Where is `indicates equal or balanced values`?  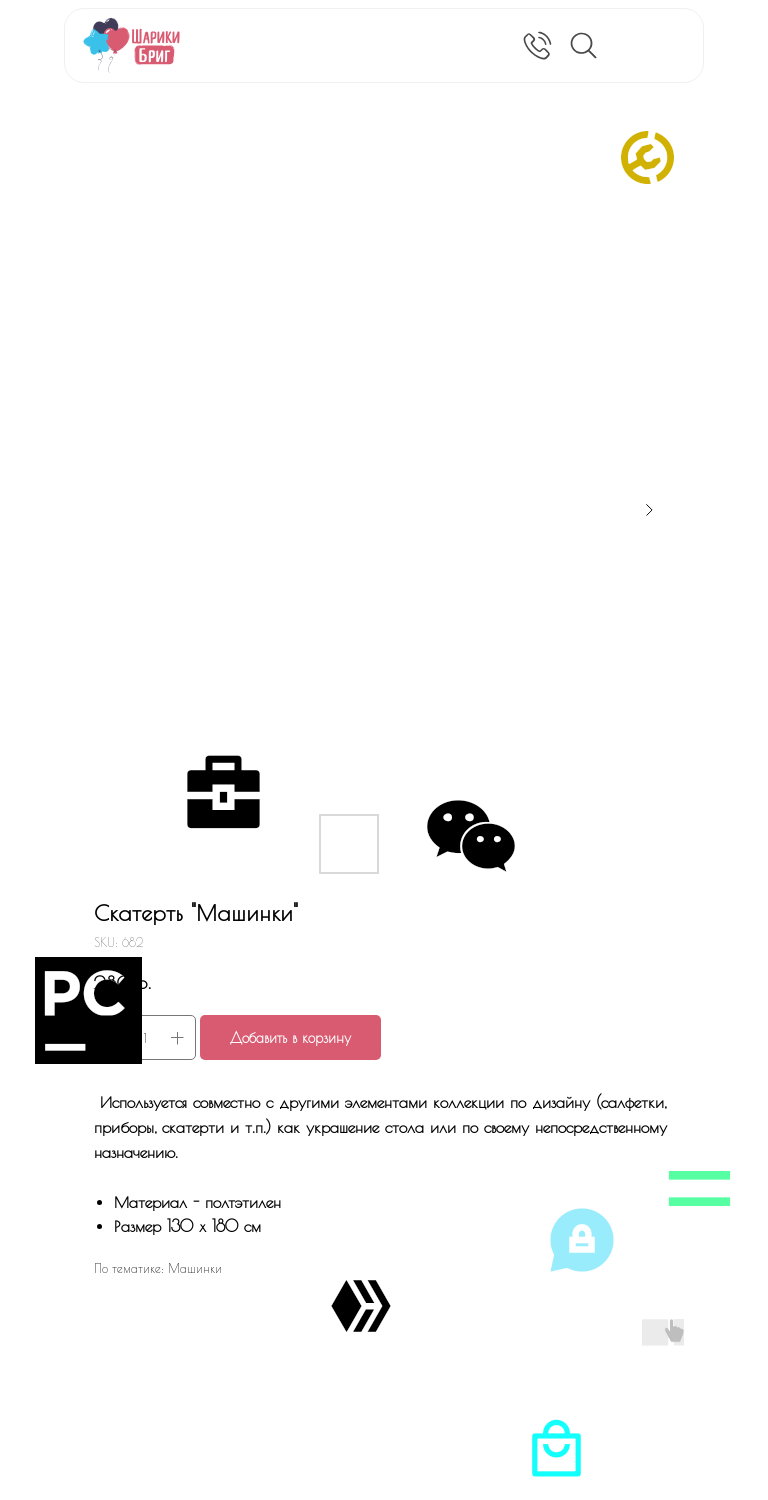 indicates equal or balanced values is located at coordinates (699, 1188).